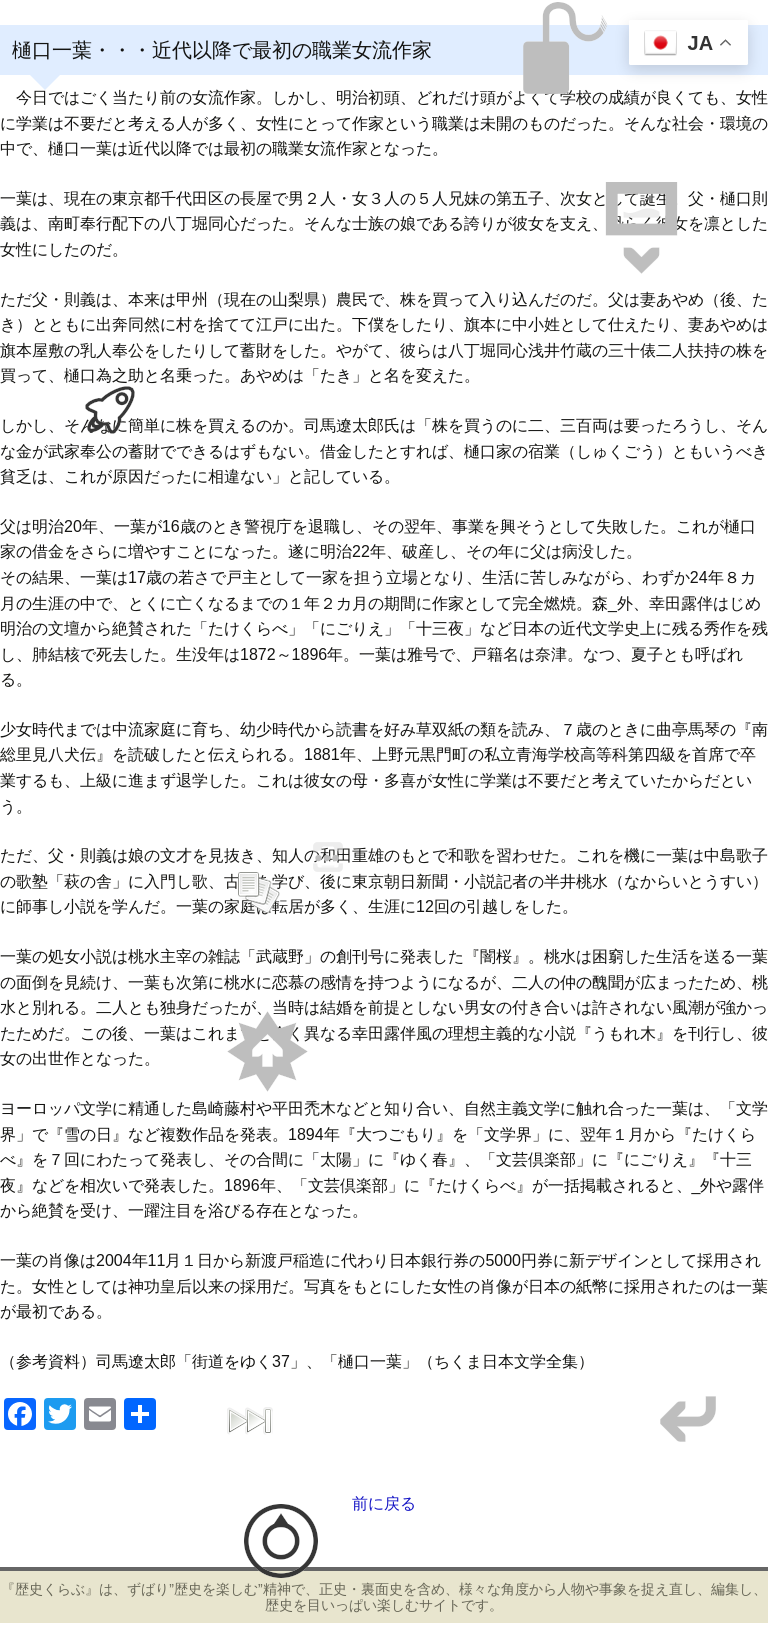  I want to click on indicates wired network connection in progress, so click(328, 857).